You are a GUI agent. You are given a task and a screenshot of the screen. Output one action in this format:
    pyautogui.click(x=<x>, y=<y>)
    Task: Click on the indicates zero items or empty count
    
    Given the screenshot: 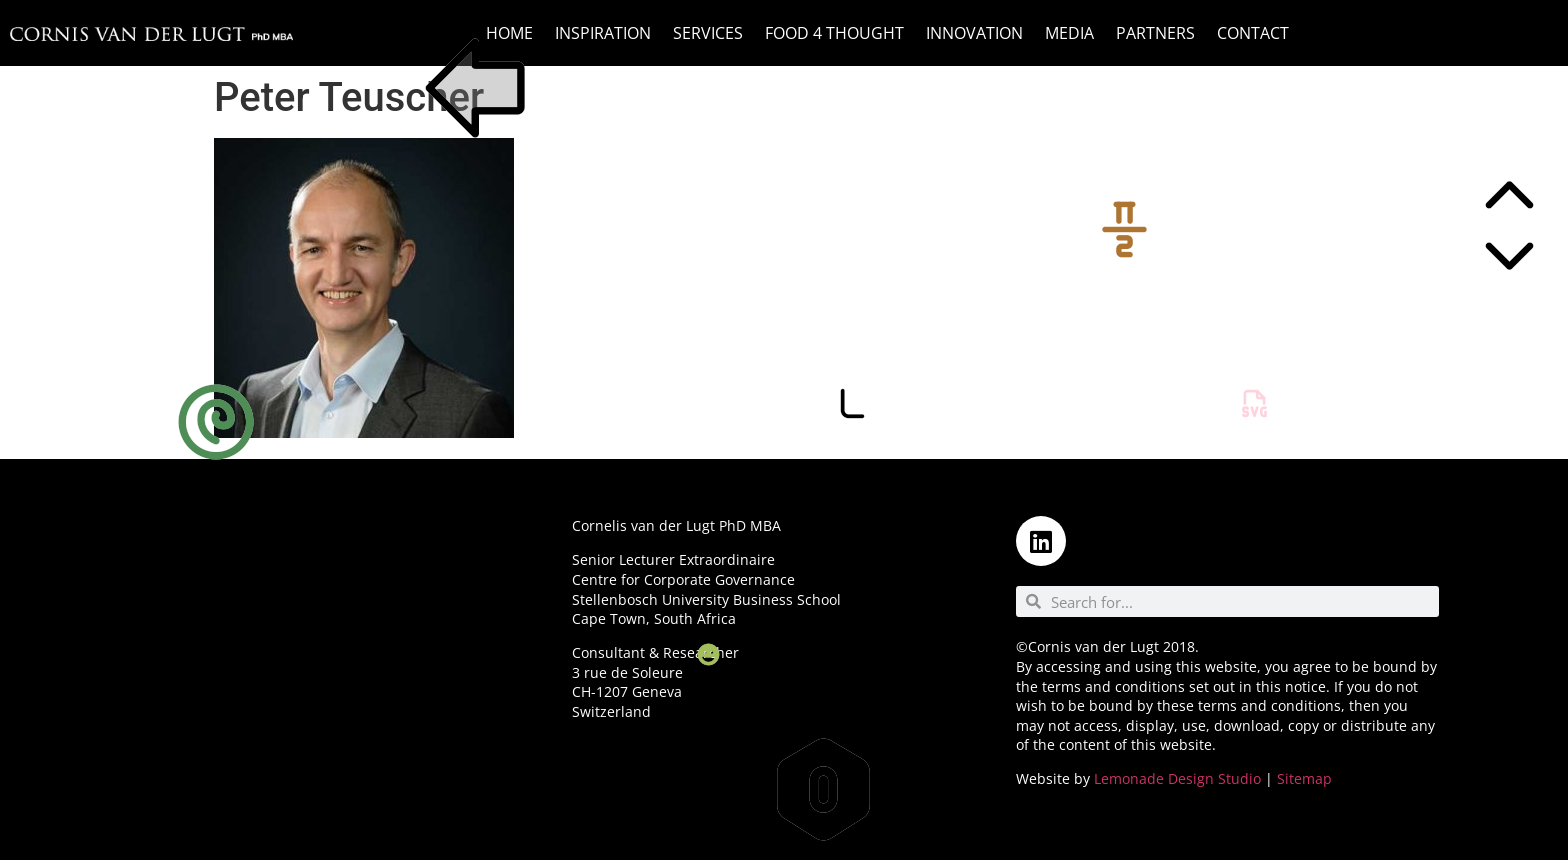 What is the action you would take?
    pyautogui.click(x=823, y=789)
    